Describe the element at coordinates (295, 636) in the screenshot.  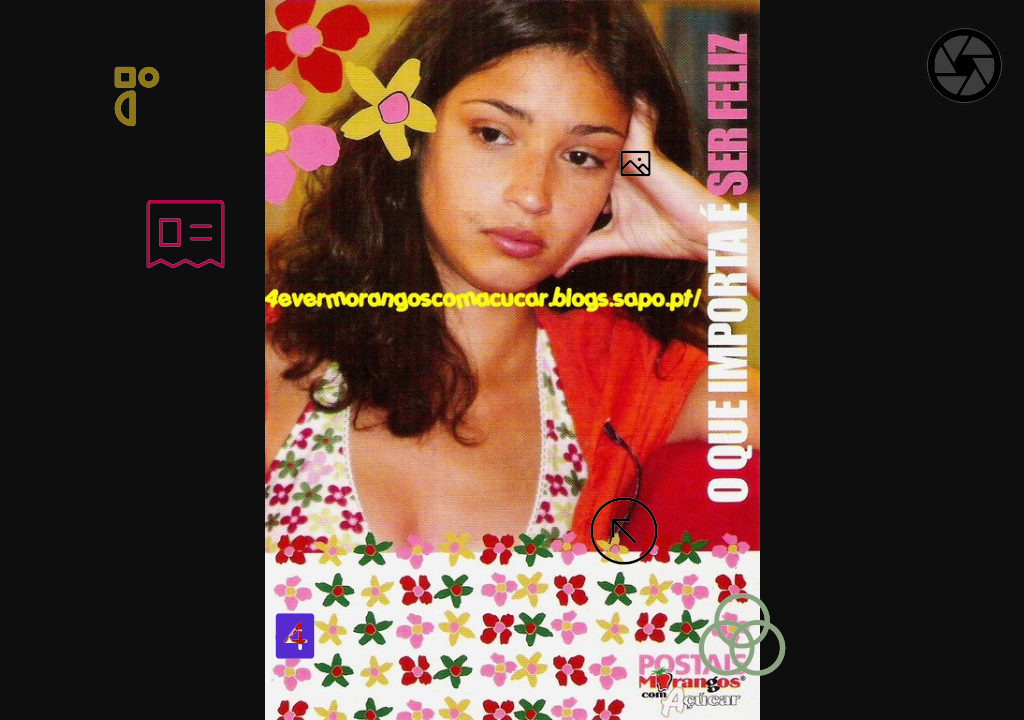
I see `indicates step four in a multi-step process` at that location.